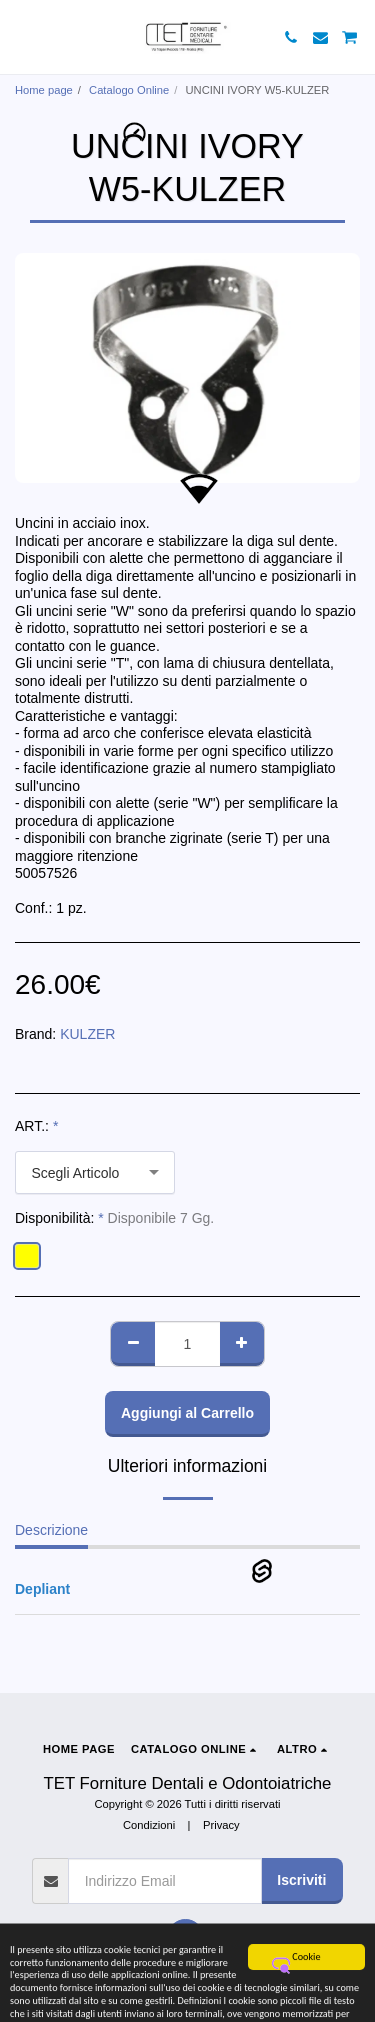 The width and height of the screenshot is (375, 2022). Describe the element at coordinates (262, 1571) in the screenshot. I see `svelte framework logo` at that location.